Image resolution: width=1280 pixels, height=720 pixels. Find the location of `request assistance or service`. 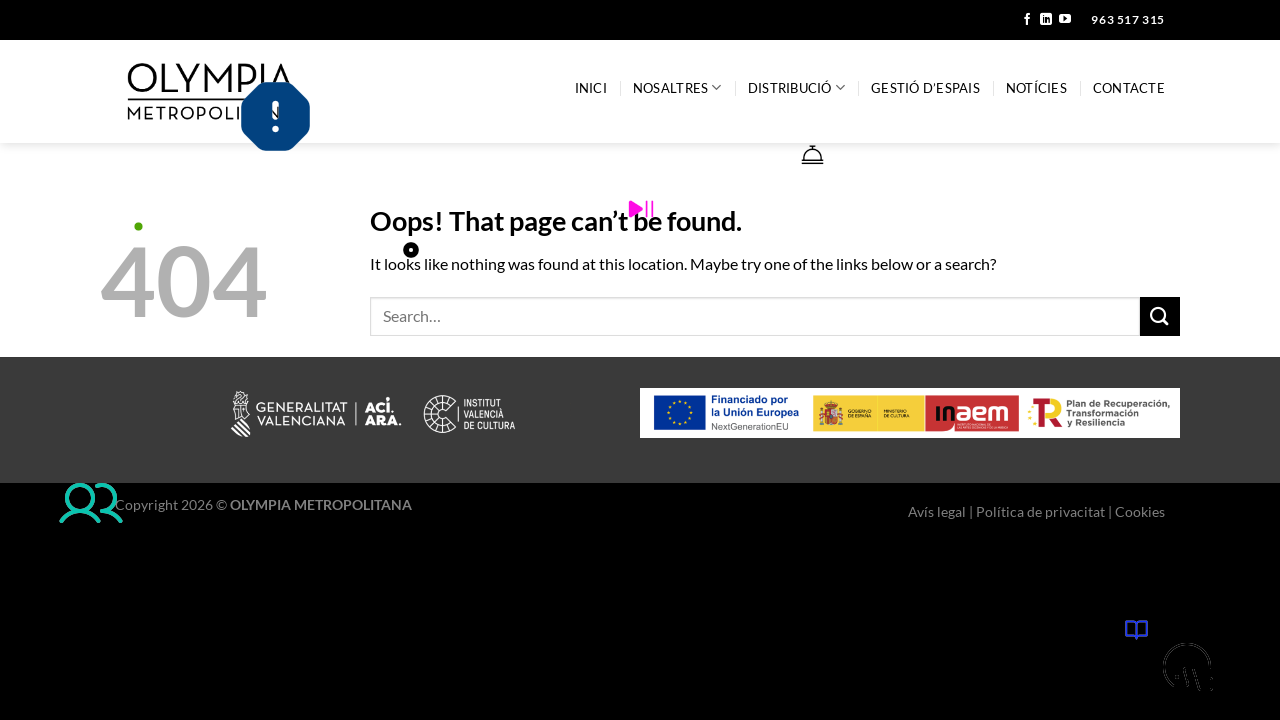

request assistance or service is located at coordinates (812, 155).